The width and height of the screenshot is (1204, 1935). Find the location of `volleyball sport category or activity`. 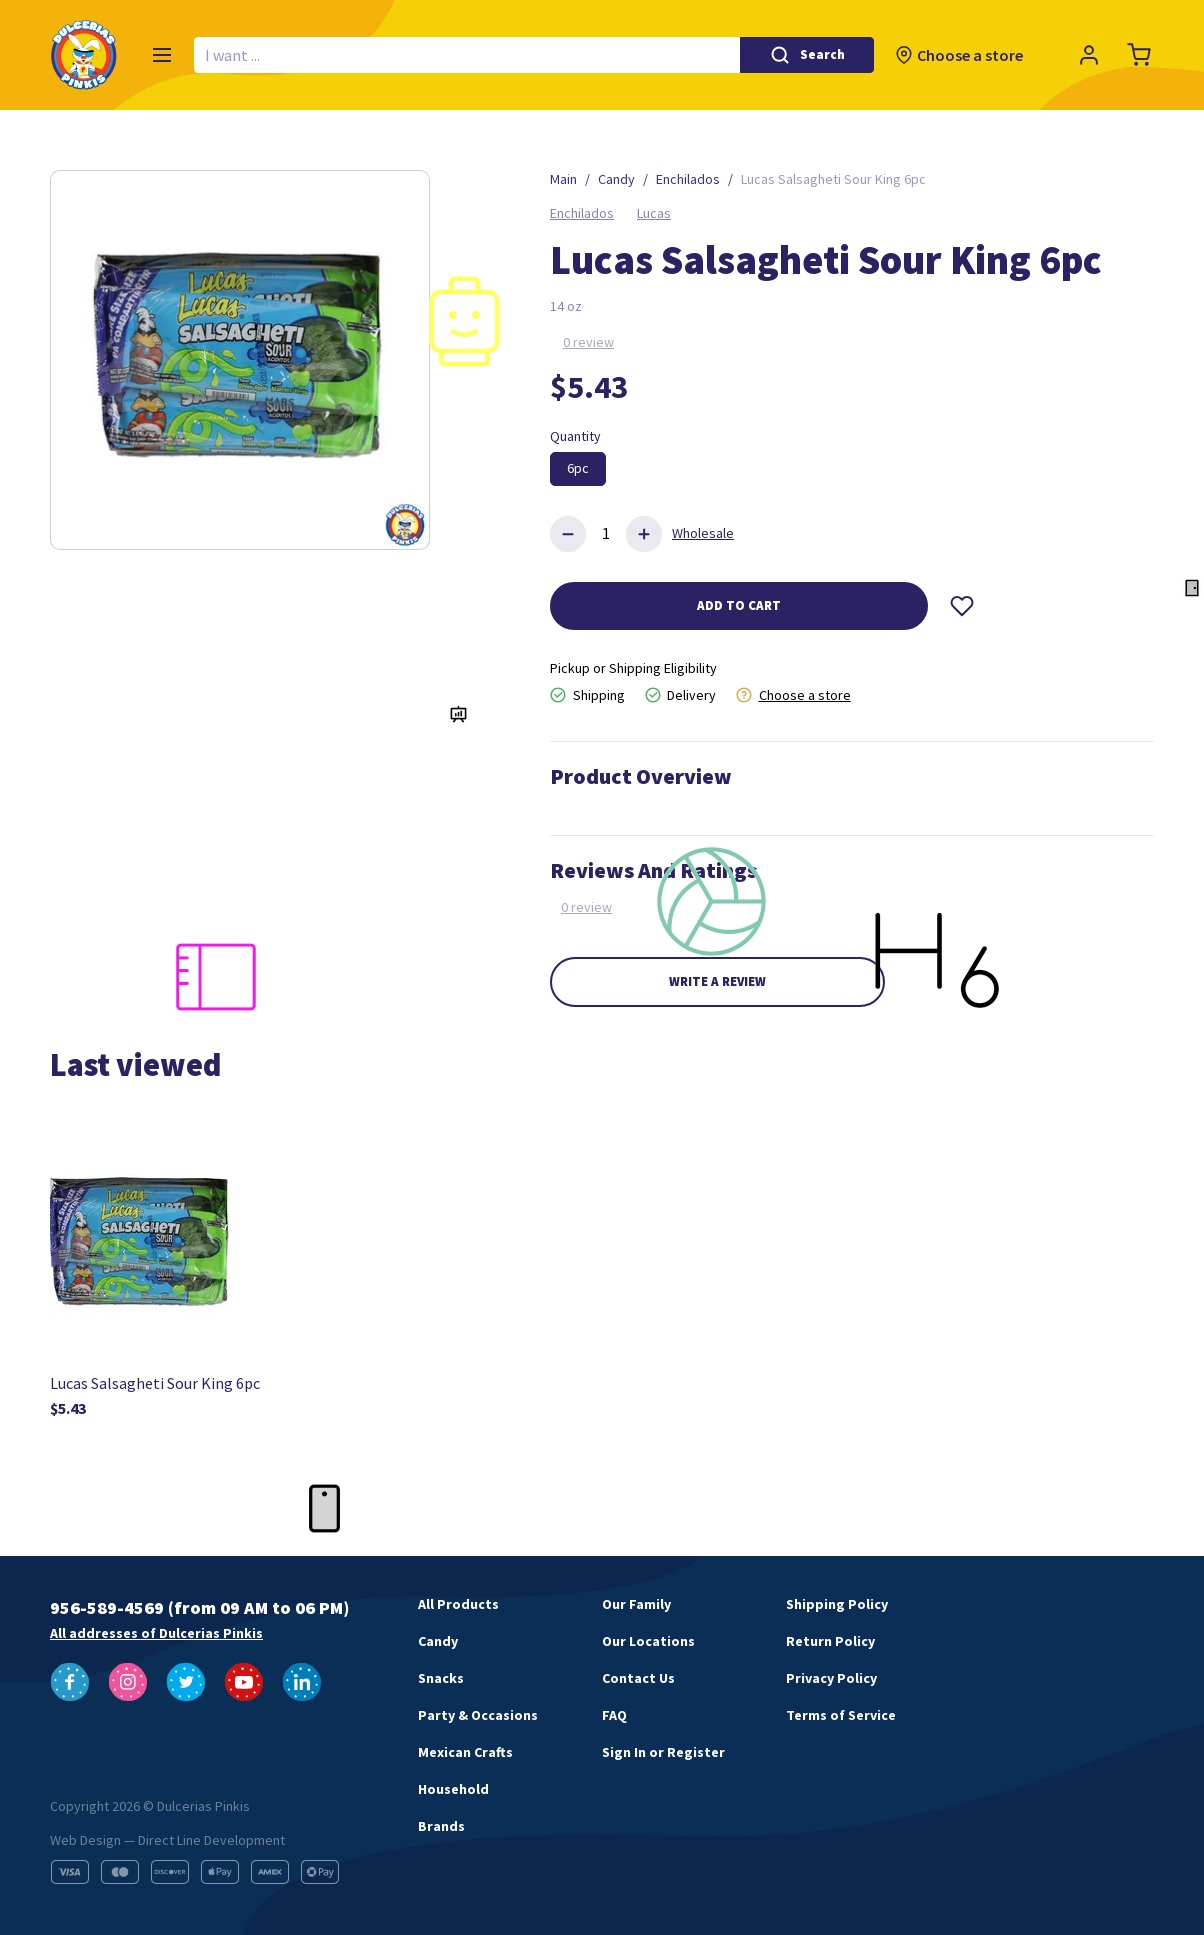

volleyball sport category or activity is located at coordinates (711, 901).